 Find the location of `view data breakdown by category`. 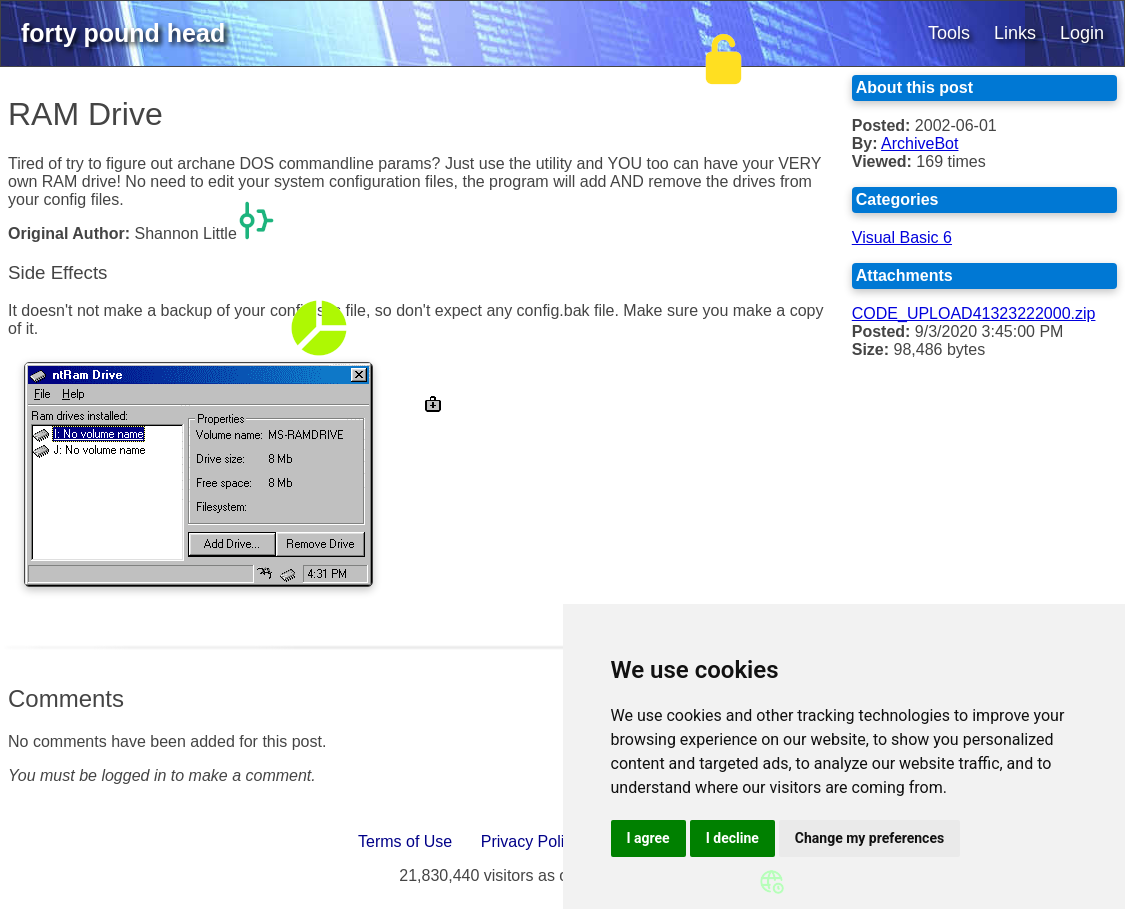

view data breakdown by category is located at coordinates (319, 328).